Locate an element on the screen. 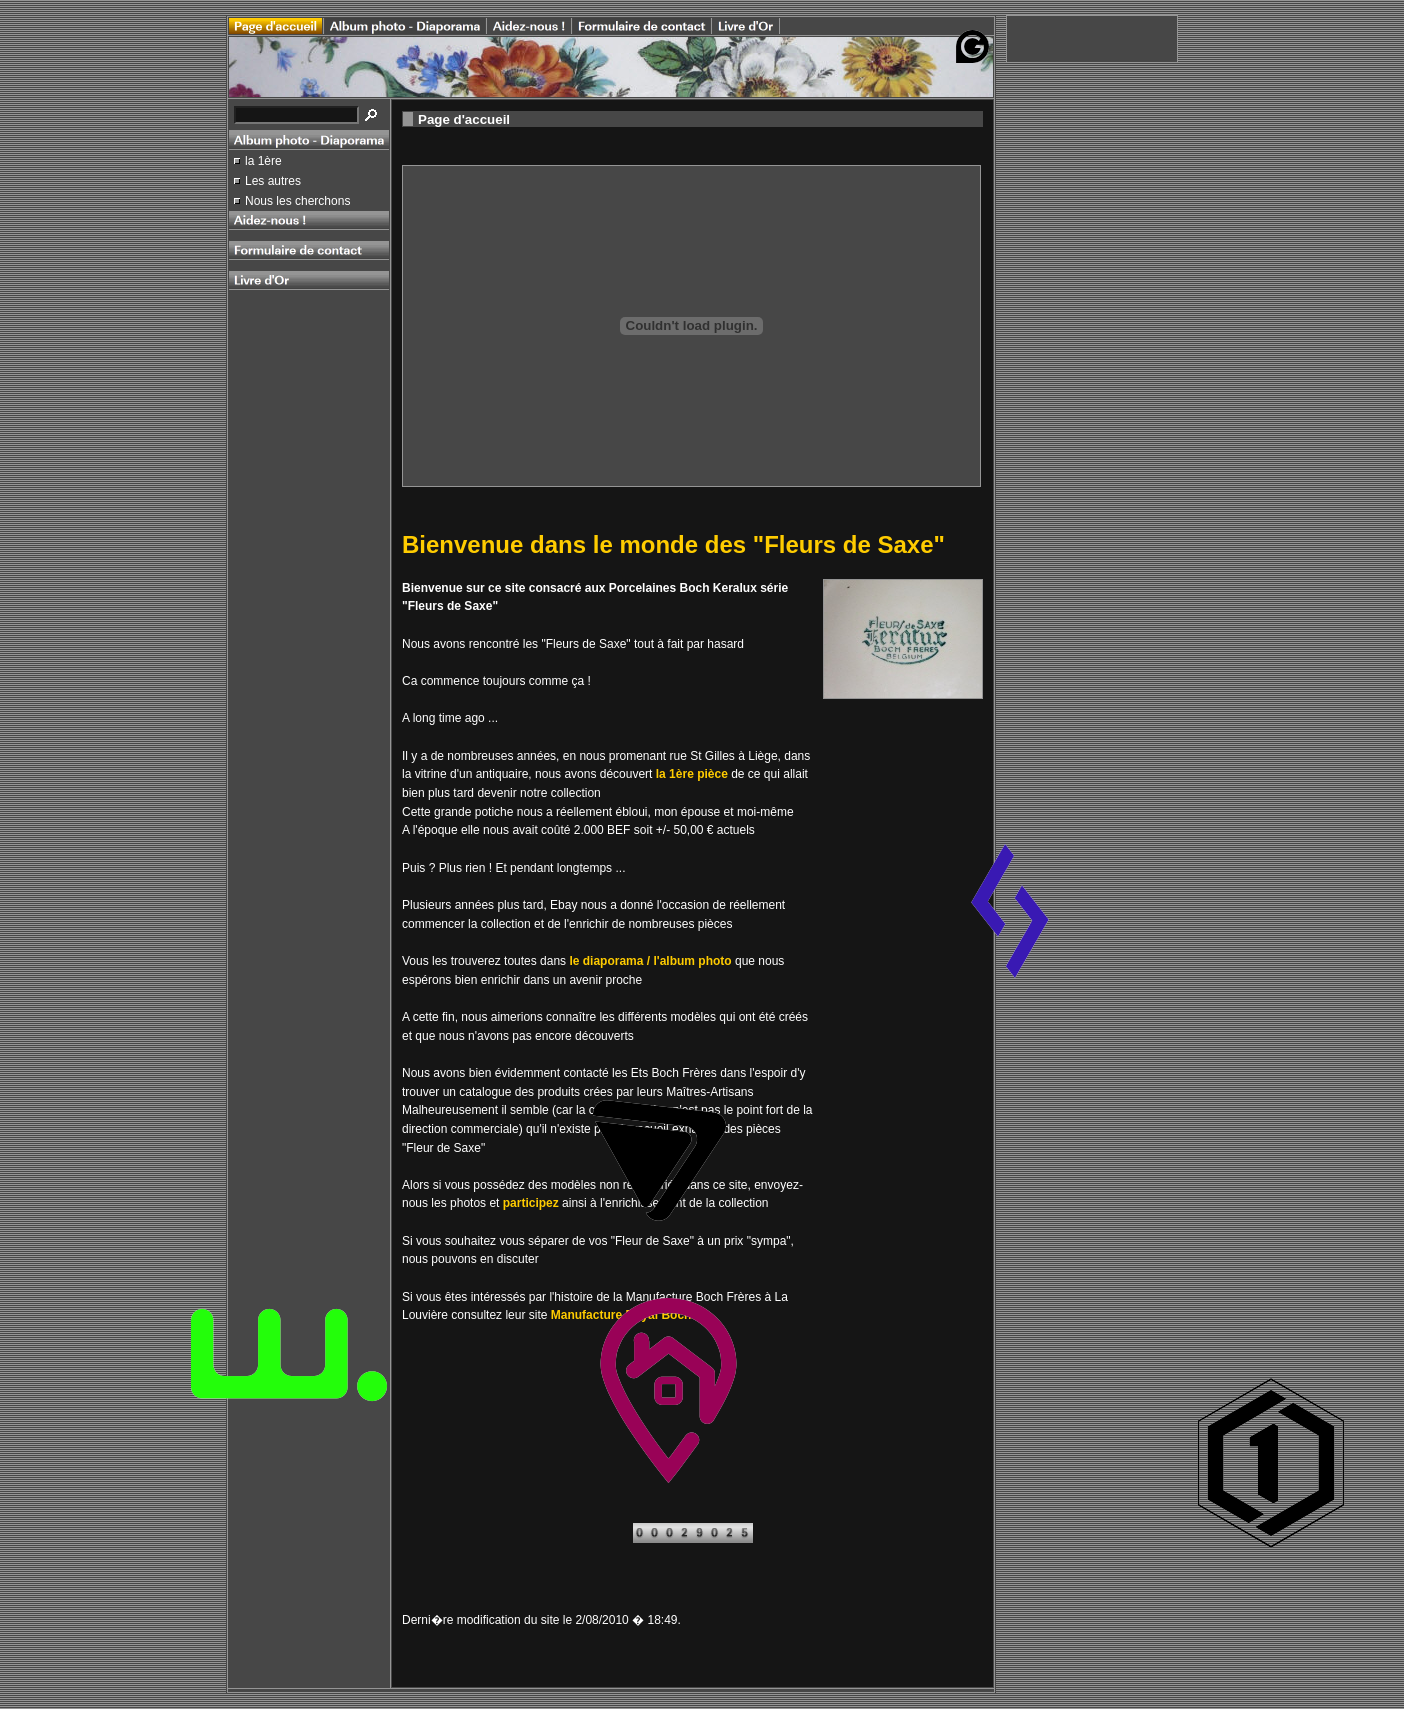 The image size is (1404, 1709). open the Zingat real estate app is located at coordinates (668, 1390).